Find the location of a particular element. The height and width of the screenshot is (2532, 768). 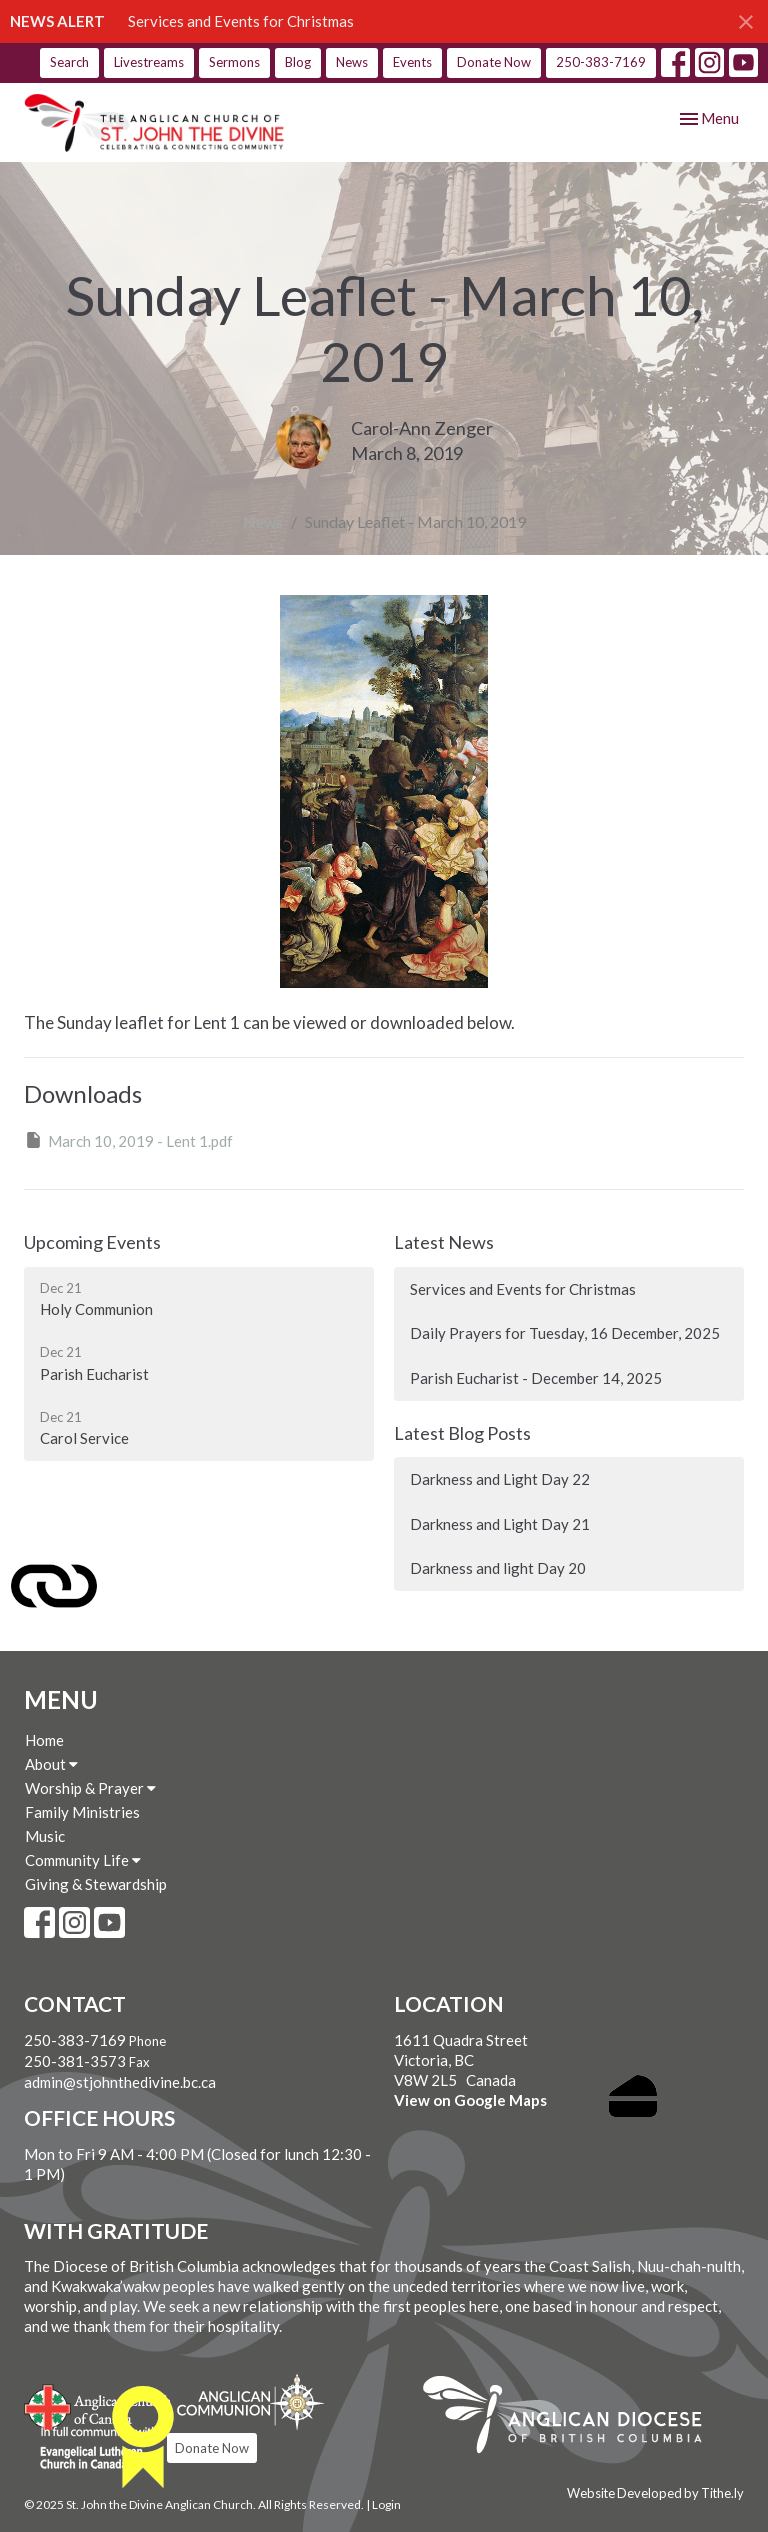

copy or share a link is located at coordinates (54, 1586).